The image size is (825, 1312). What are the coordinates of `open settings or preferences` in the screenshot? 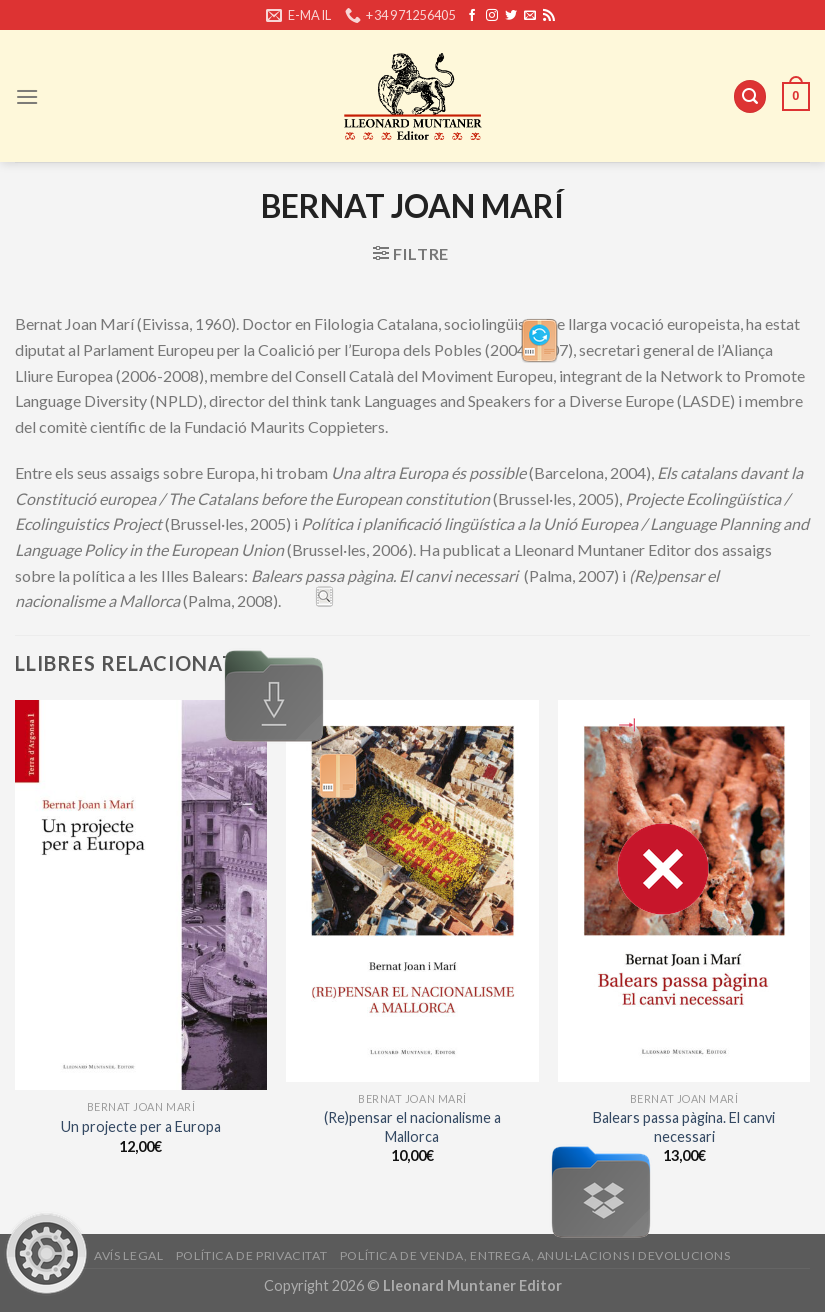 It's located at (46, 1253).